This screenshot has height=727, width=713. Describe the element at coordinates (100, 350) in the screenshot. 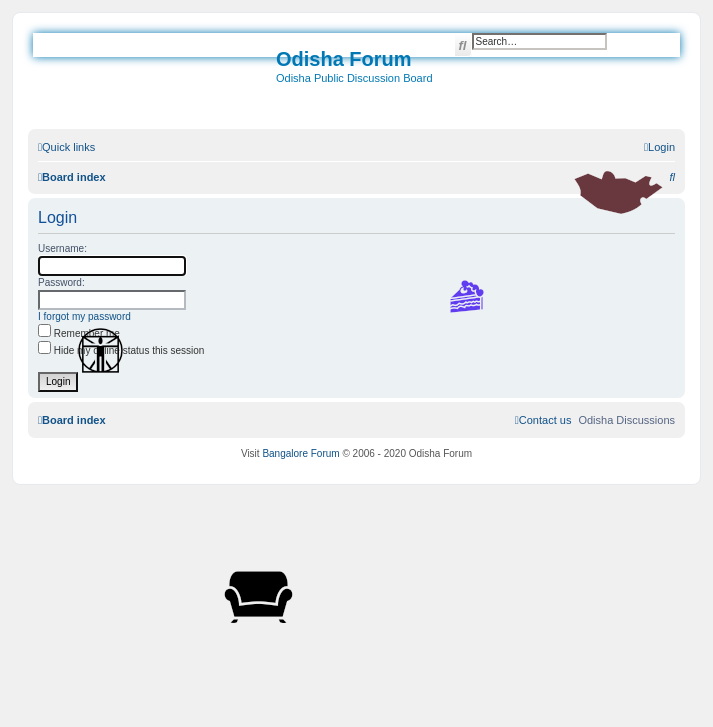

I see `view body measurements or proportions` at that location.